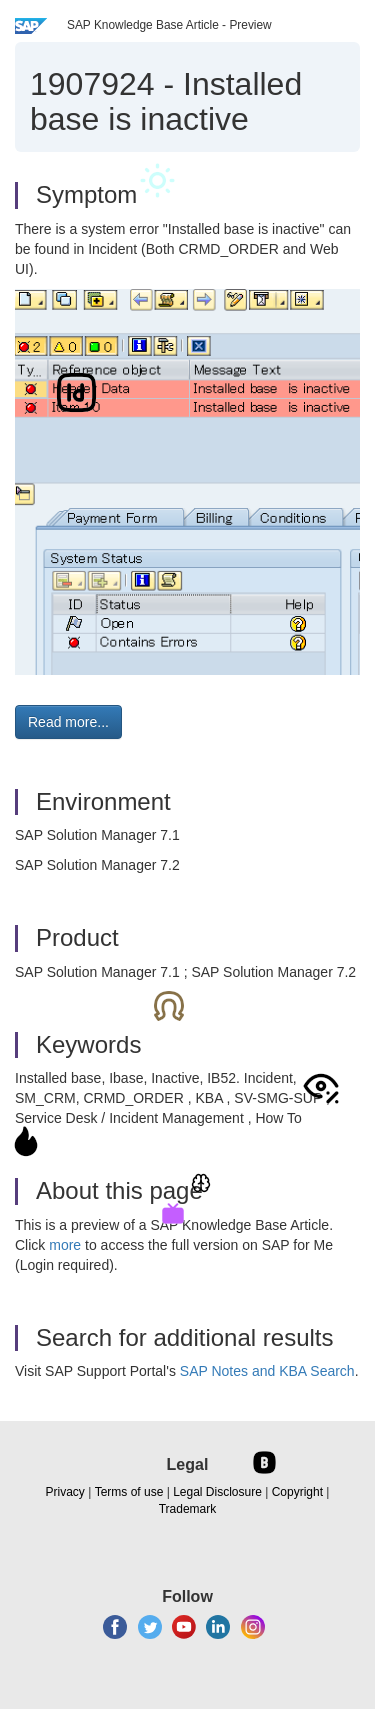  Describe the element at coordinates (321, 1086) in the screenshot. I see `view available discounts or promotions` at that location.